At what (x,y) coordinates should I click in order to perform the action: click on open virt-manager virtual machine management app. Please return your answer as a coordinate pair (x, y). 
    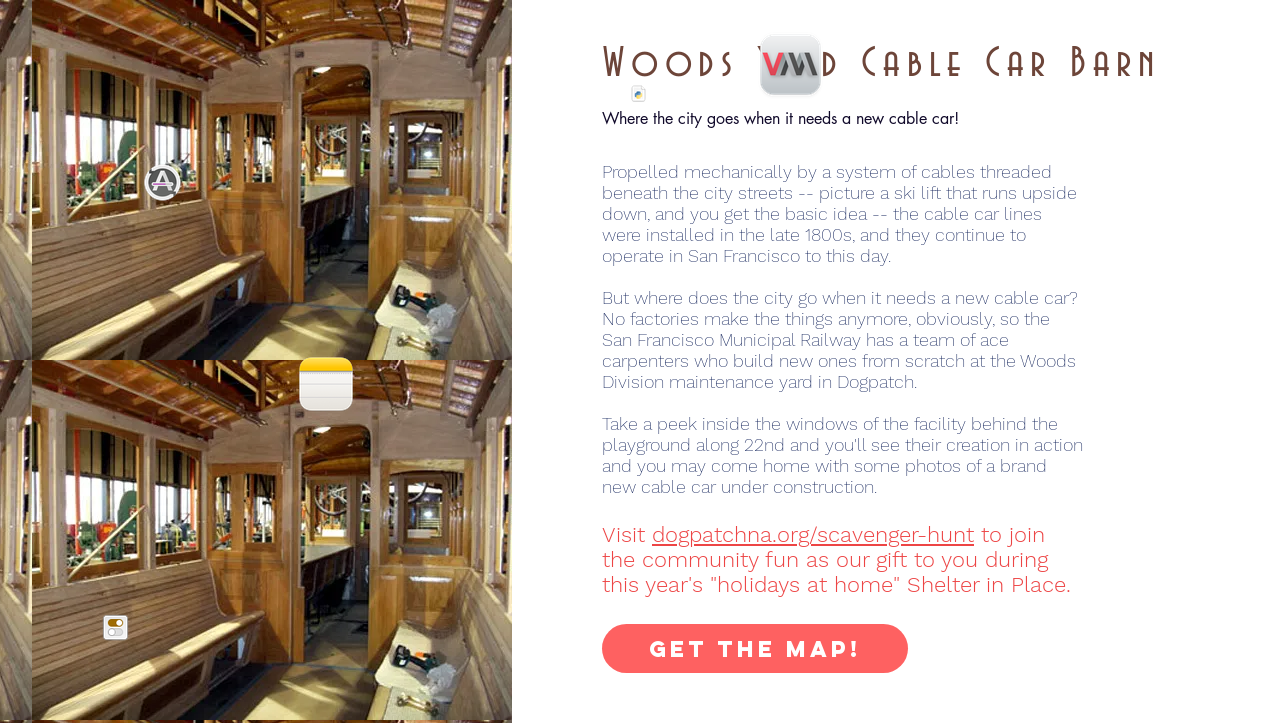
    Looking at the image, I should click on (790, 64).